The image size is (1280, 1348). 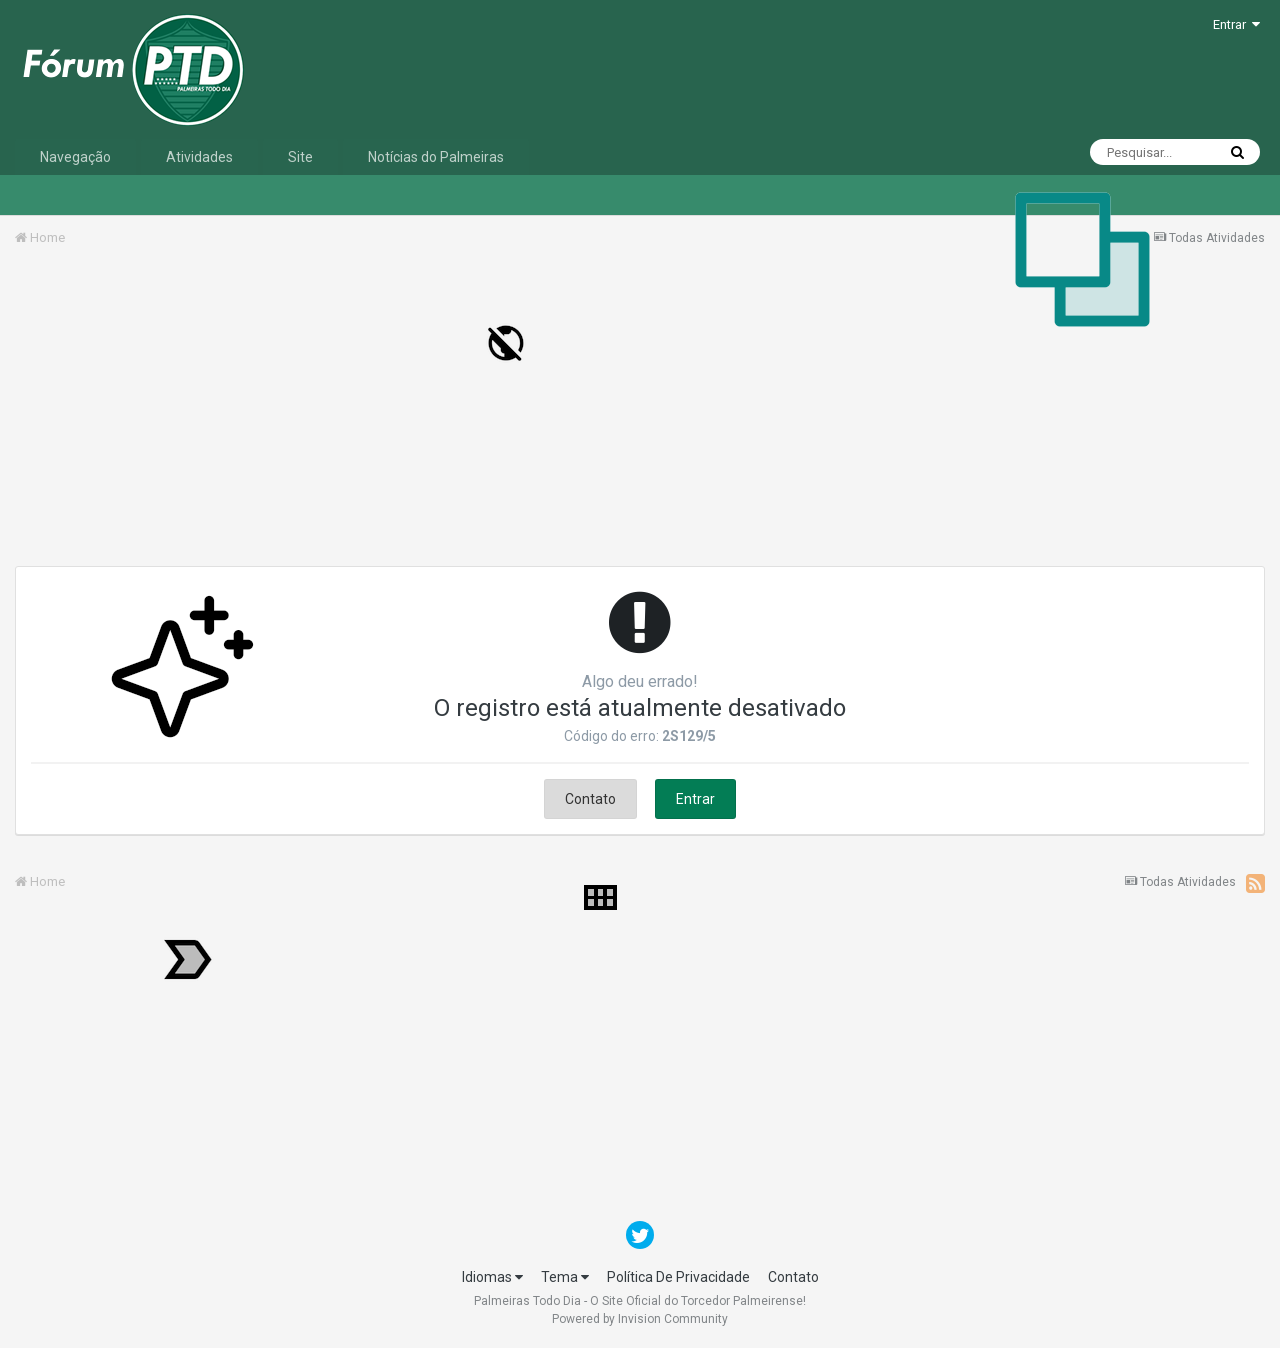 I want to click on switch to grid view layout, so click(x=599, y=898).